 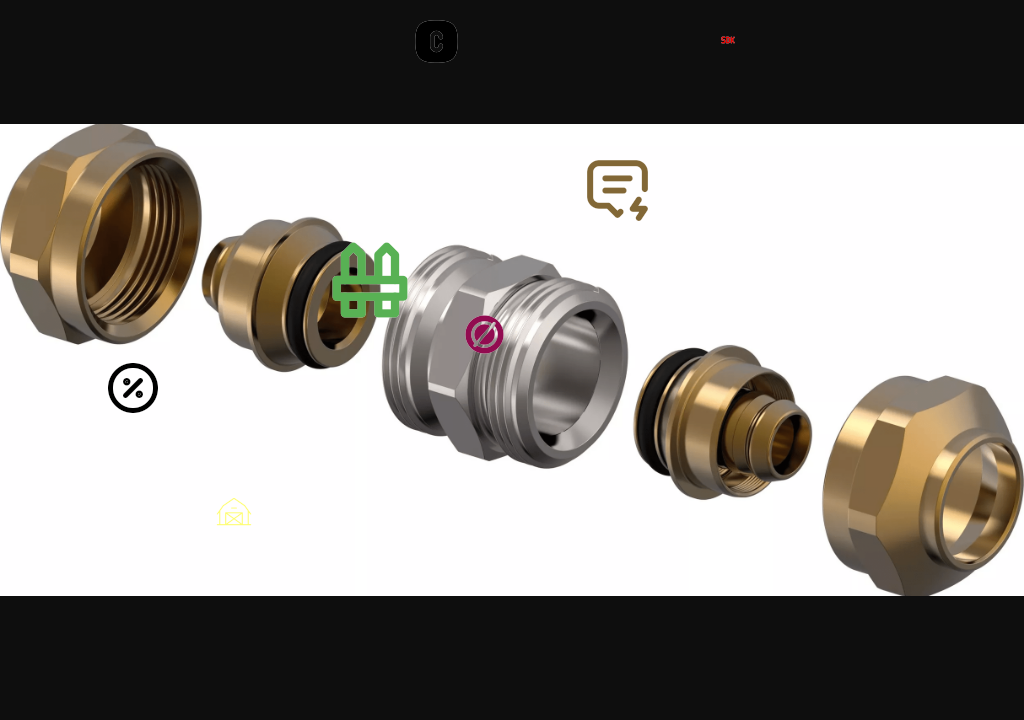 What do you see at coordinates (436, 41) in the screenshot?
I see `indicates a copyright symbol or content ownership` at bounding box center [436, 41].